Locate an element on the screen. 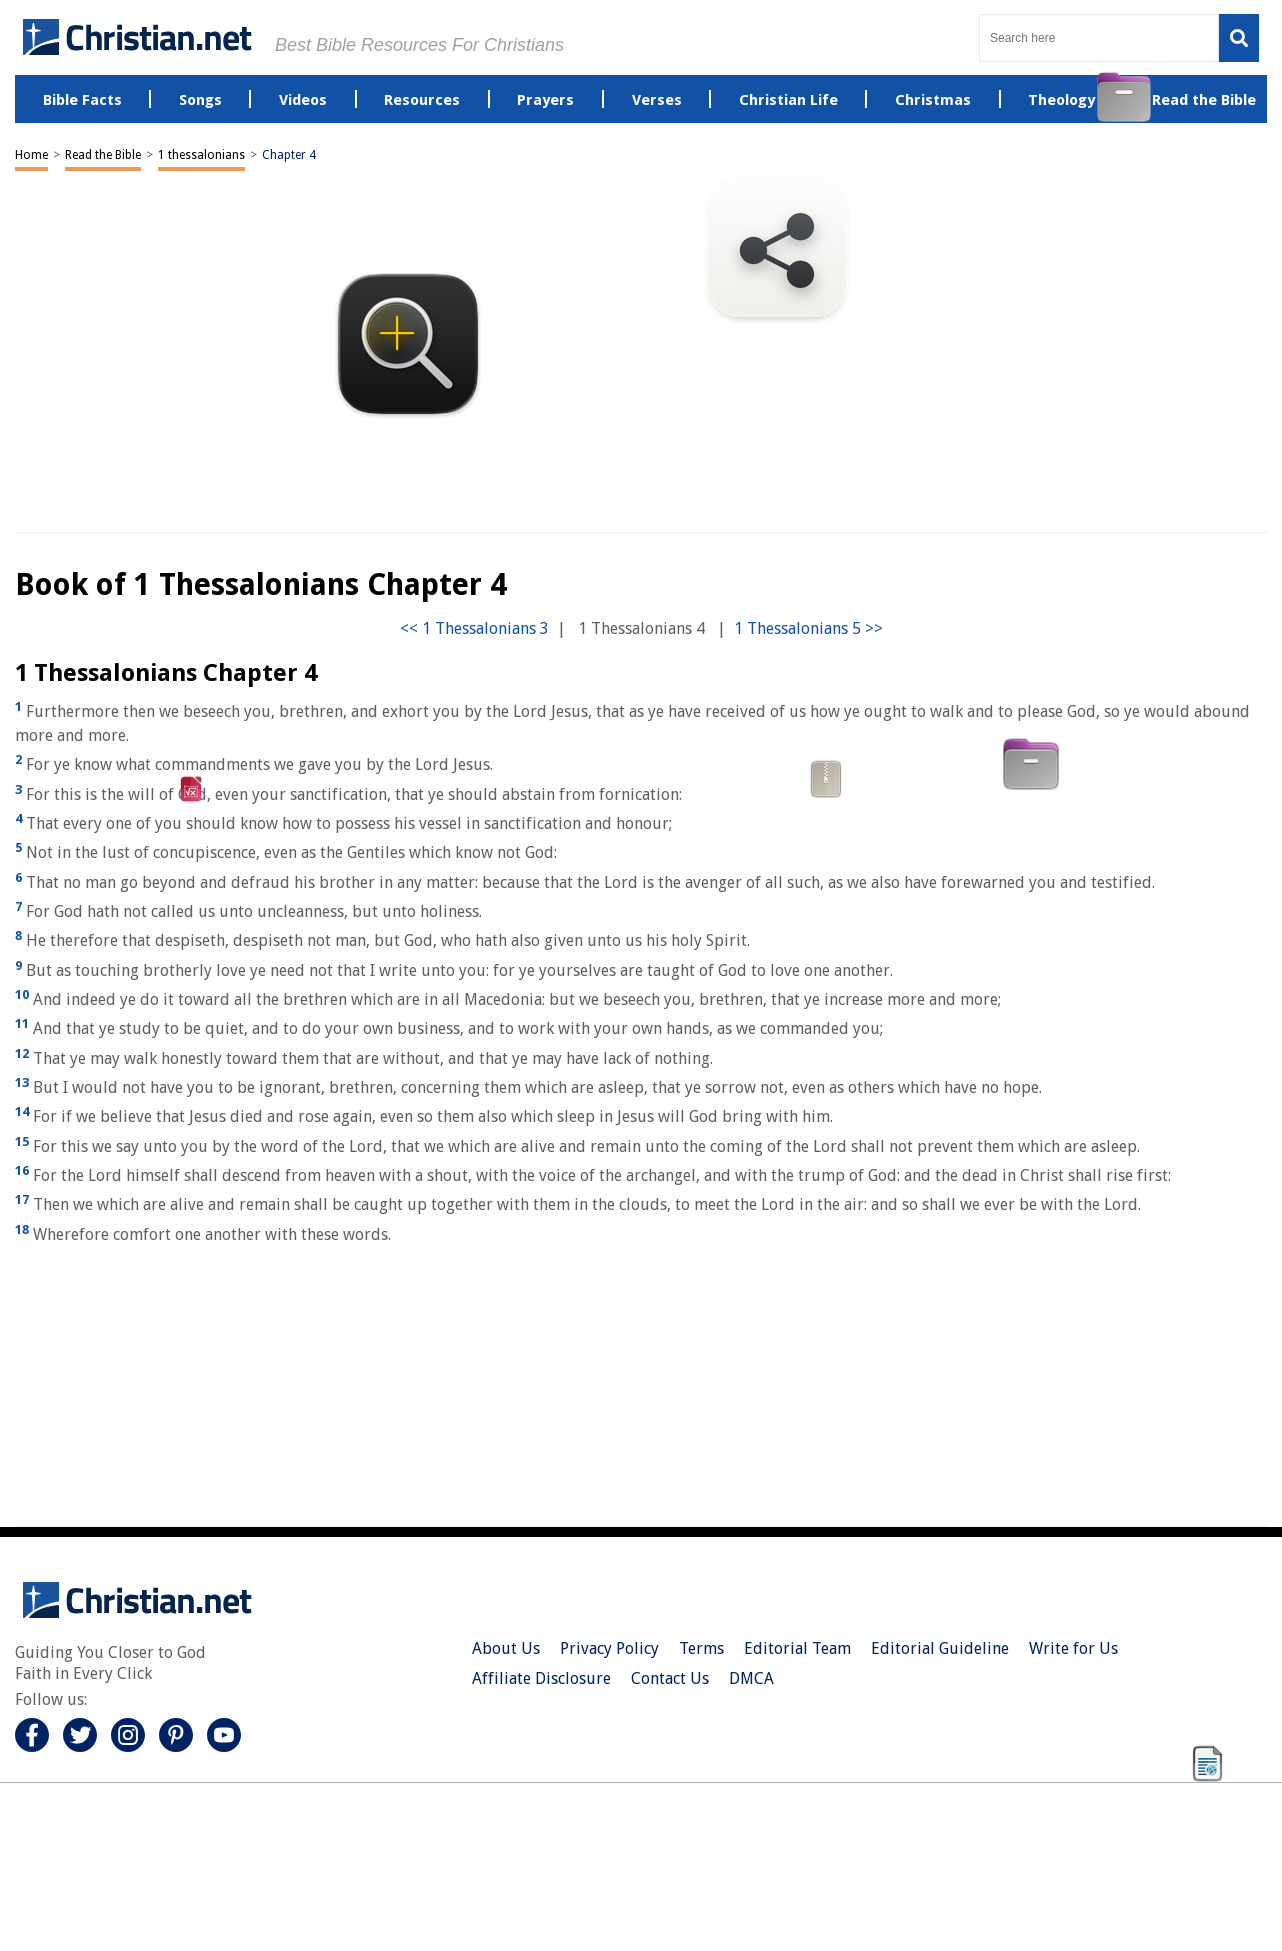 This screenshot has width=1282, height=1951. open archive manager to compress or extract files is located at coordinates (826, 779).